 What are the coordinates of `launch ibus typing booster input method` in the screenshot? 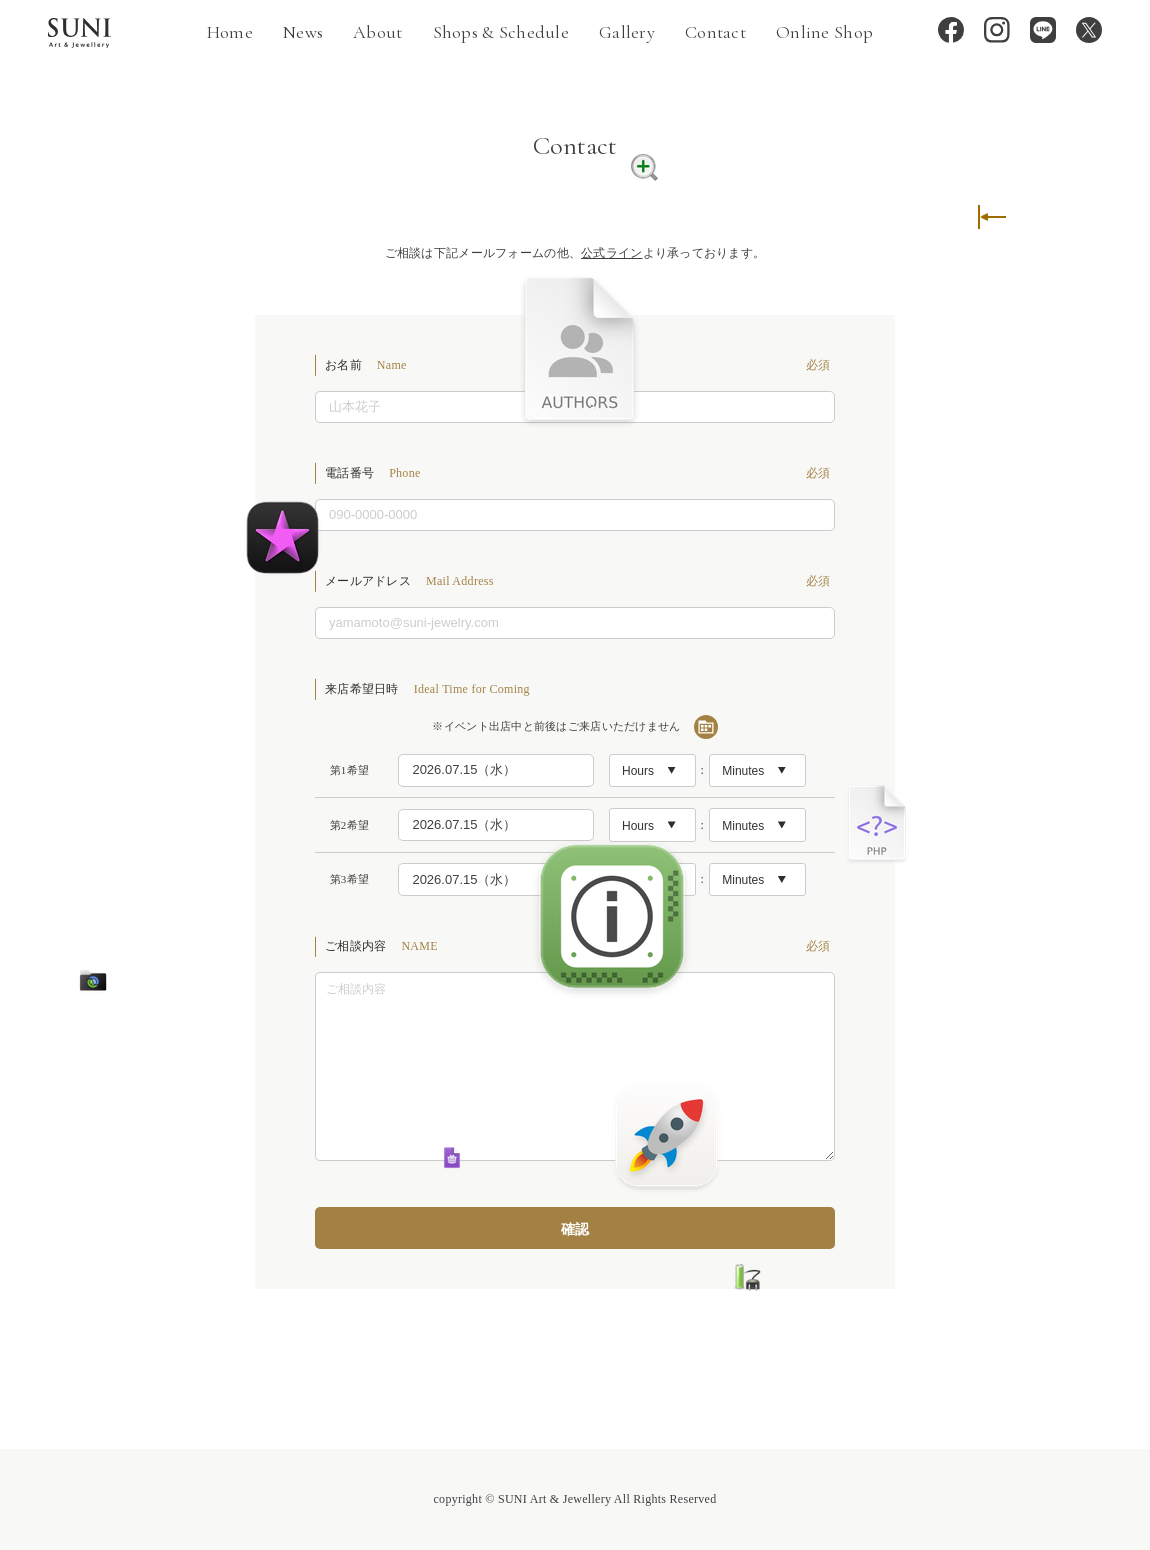 It's located at (666, 1135).